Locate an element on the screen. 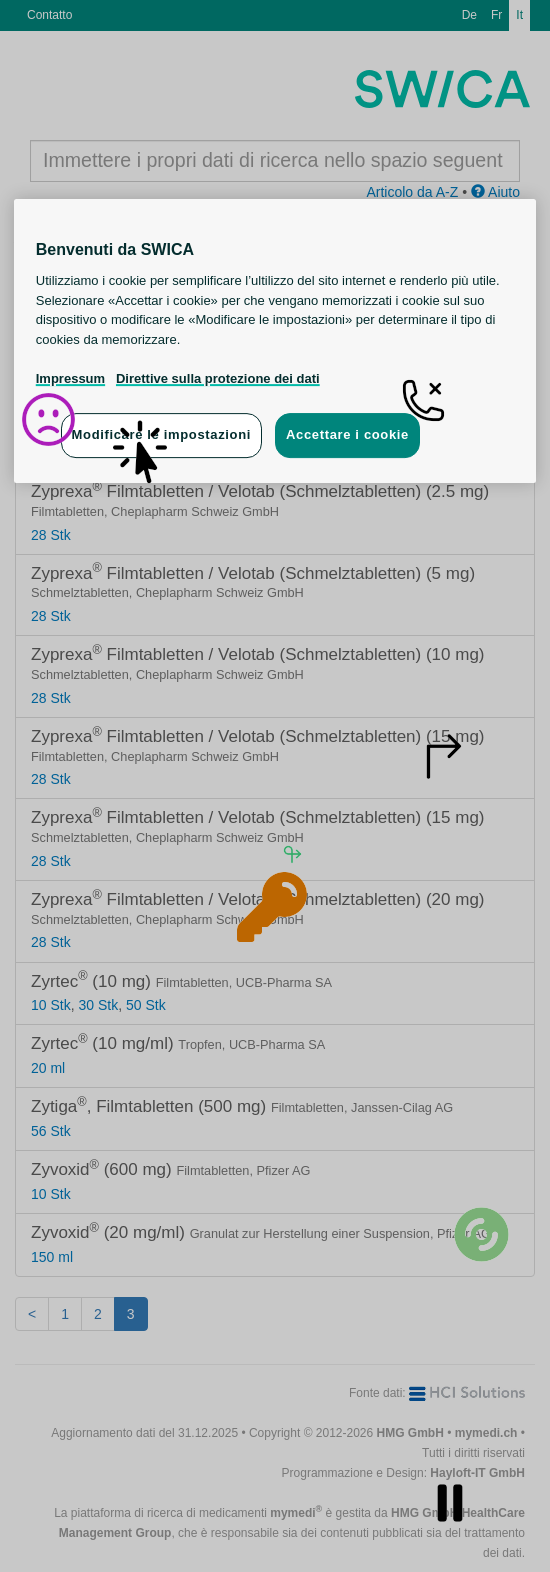 The image size is (550, 1572). forward or share content is located at coordinates (440, 756).